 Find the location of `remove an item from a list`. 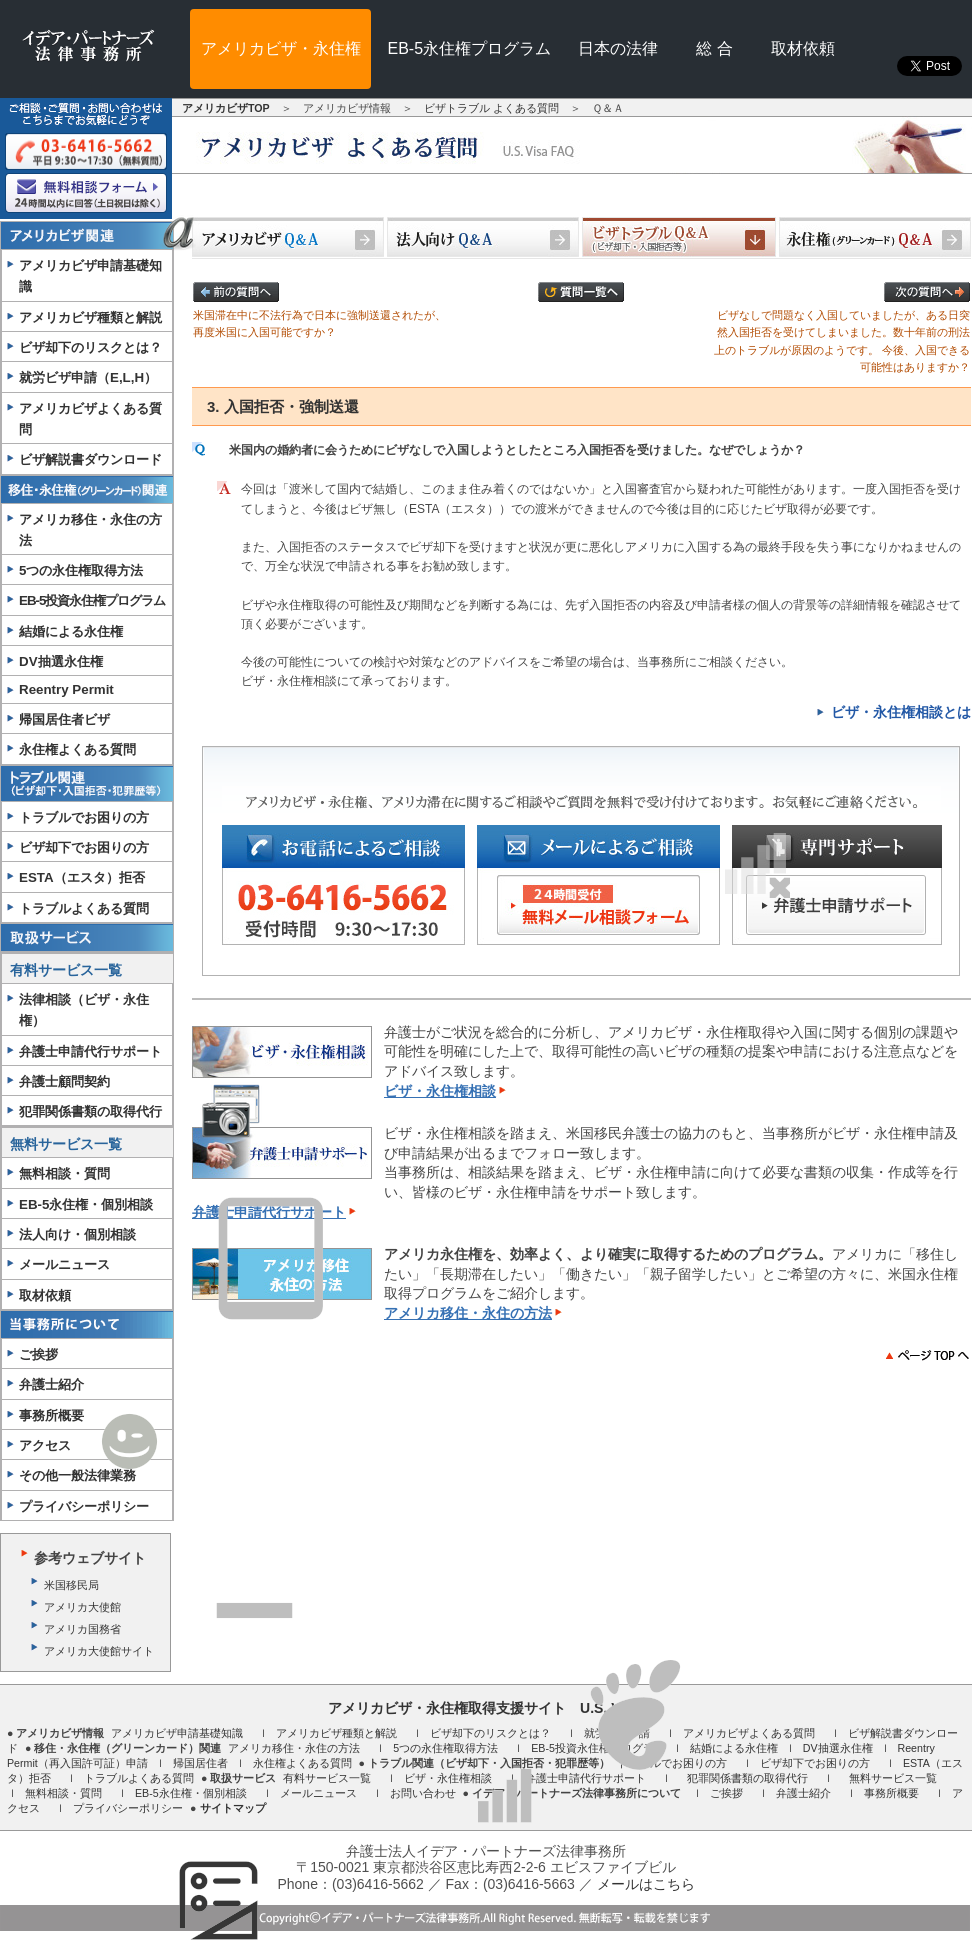

remove an item from a list is located at coordinates (254, 1610).